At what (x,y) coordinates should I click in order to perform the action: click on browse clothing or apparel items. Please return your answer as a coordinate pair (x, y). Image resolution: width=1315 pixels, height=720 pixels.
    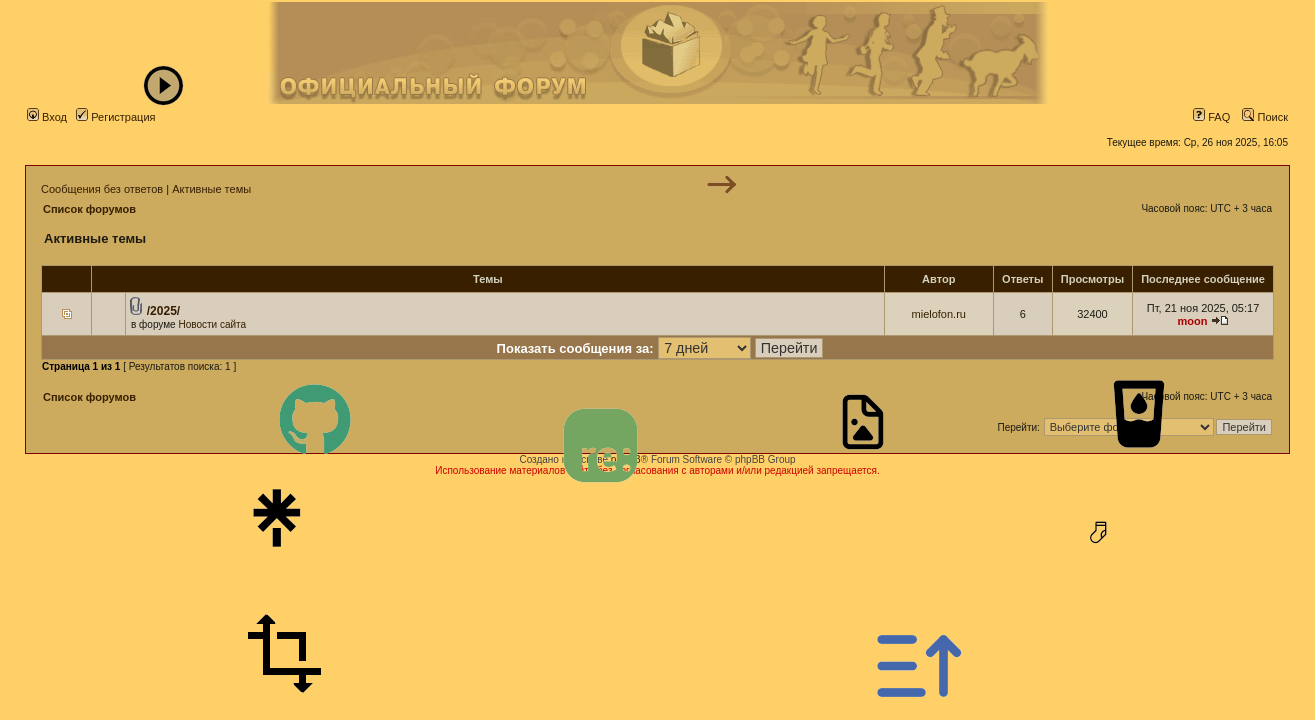
    Looking at the image, I should click on (1099, 532).